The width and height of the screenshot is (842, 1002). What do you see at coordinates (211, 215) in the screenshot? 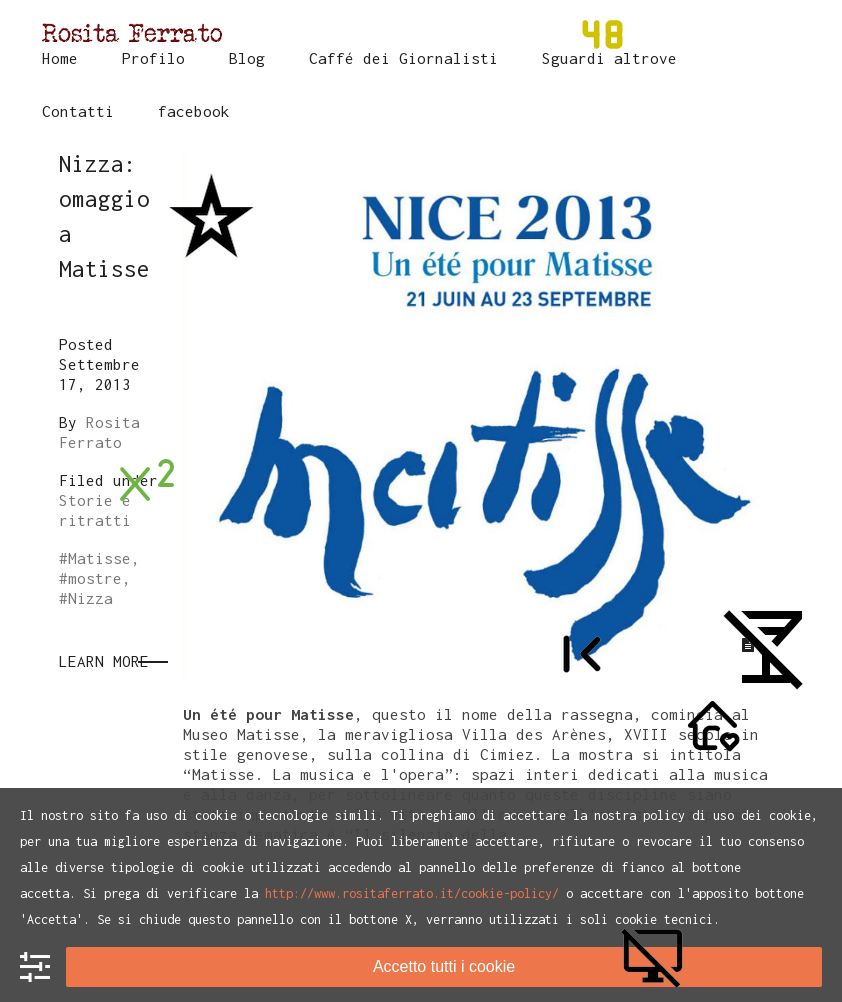
I see `rate or review an item` at bounding box center [211, 215].